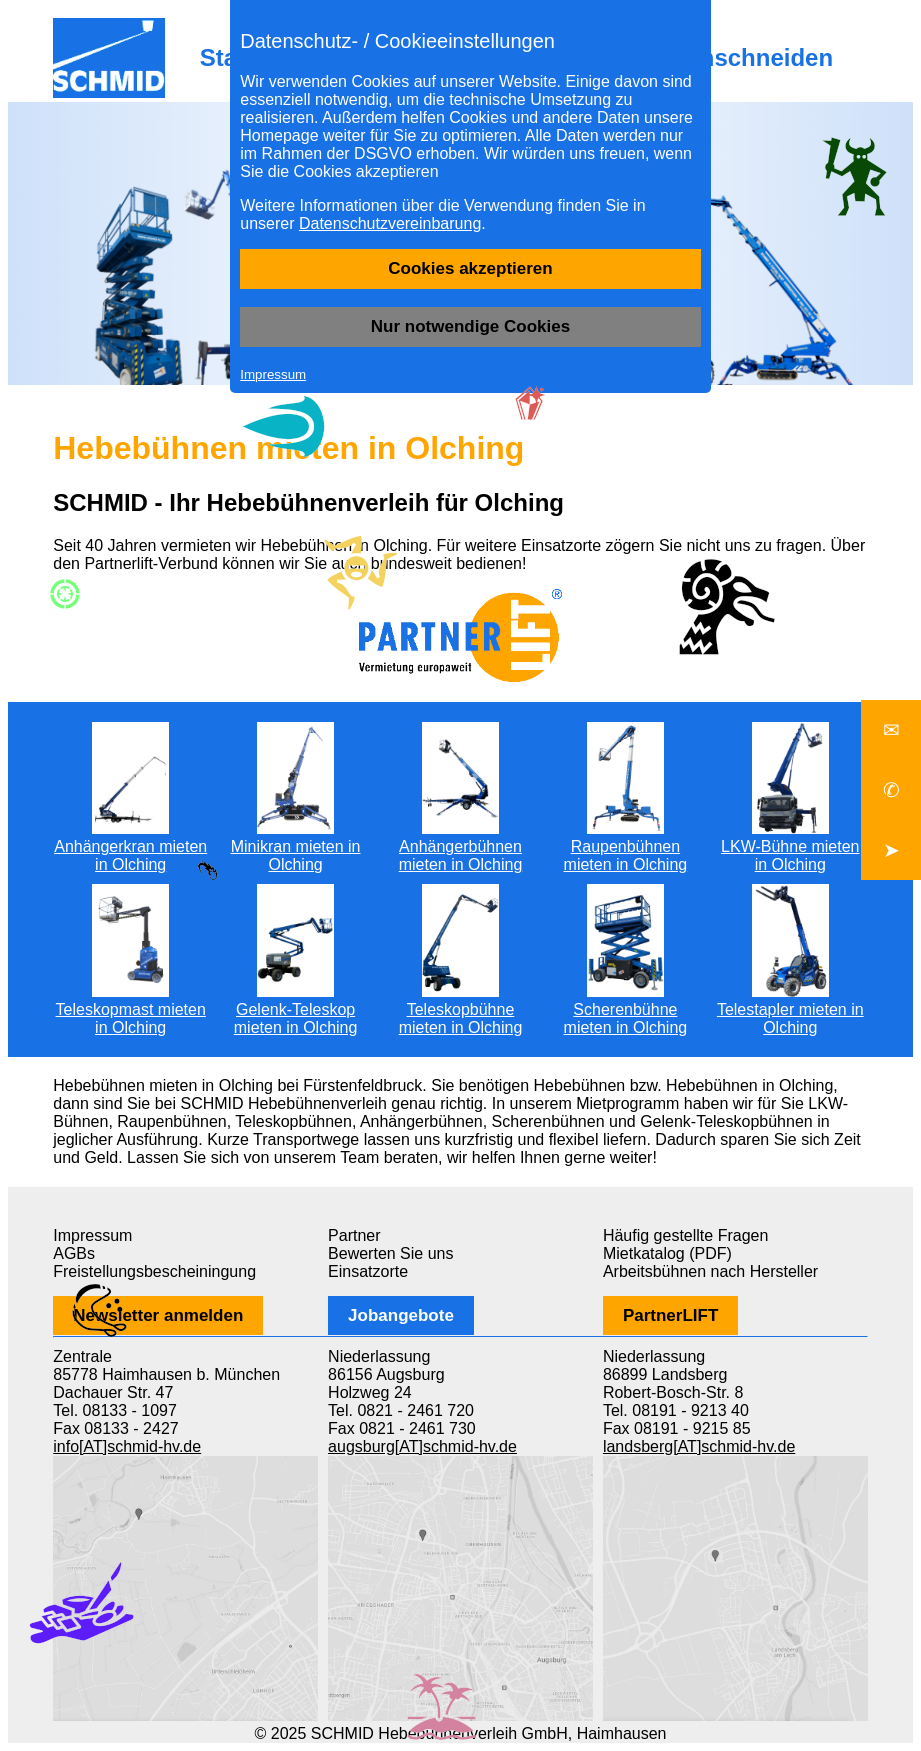 The width and height of the screenshot is (921, 1751). What do you see at coordinates (283, 426) in the screenshot?
I see `select the lucifer cannon weapon` at bounding box center [283, 426].